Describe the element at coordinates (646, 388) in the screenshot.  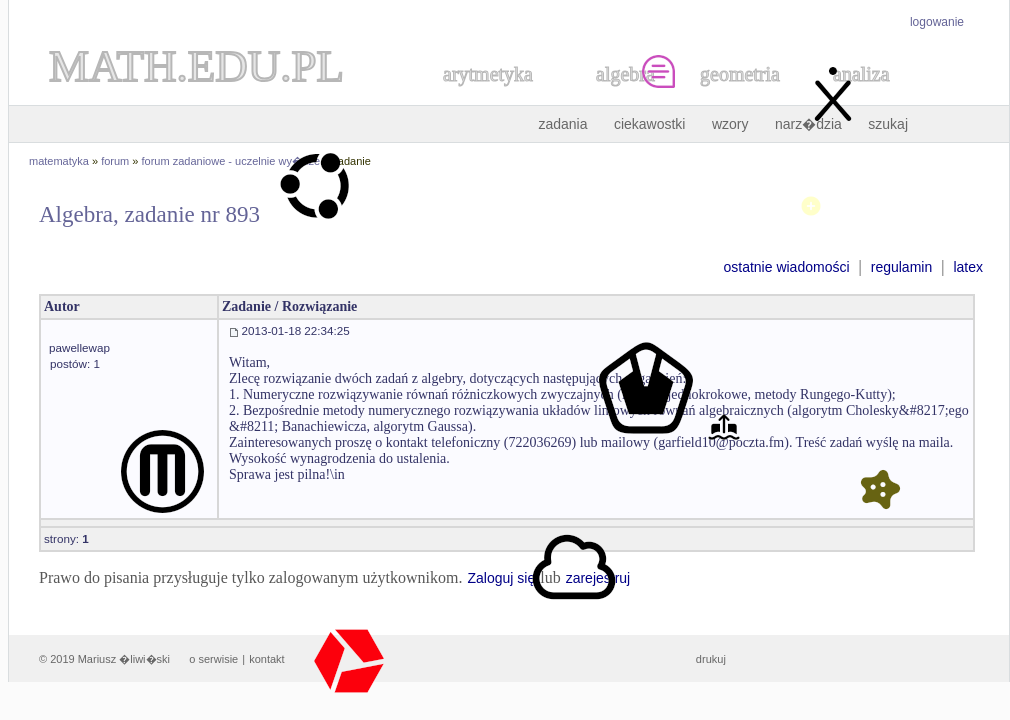
I see `sfml framework or library branding` at that location.